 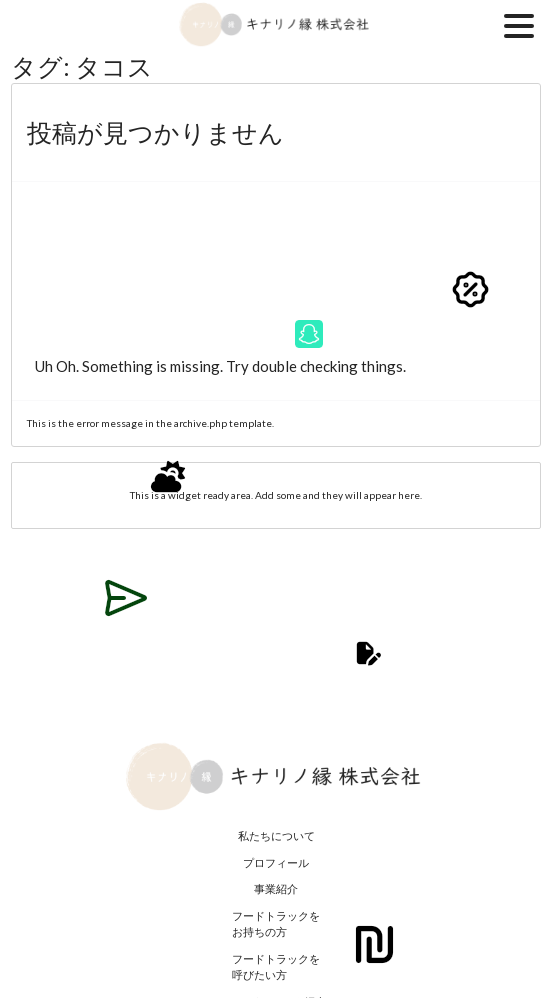 I want to click on indicates Israeli shekel currency, so click(x=374, y=944).